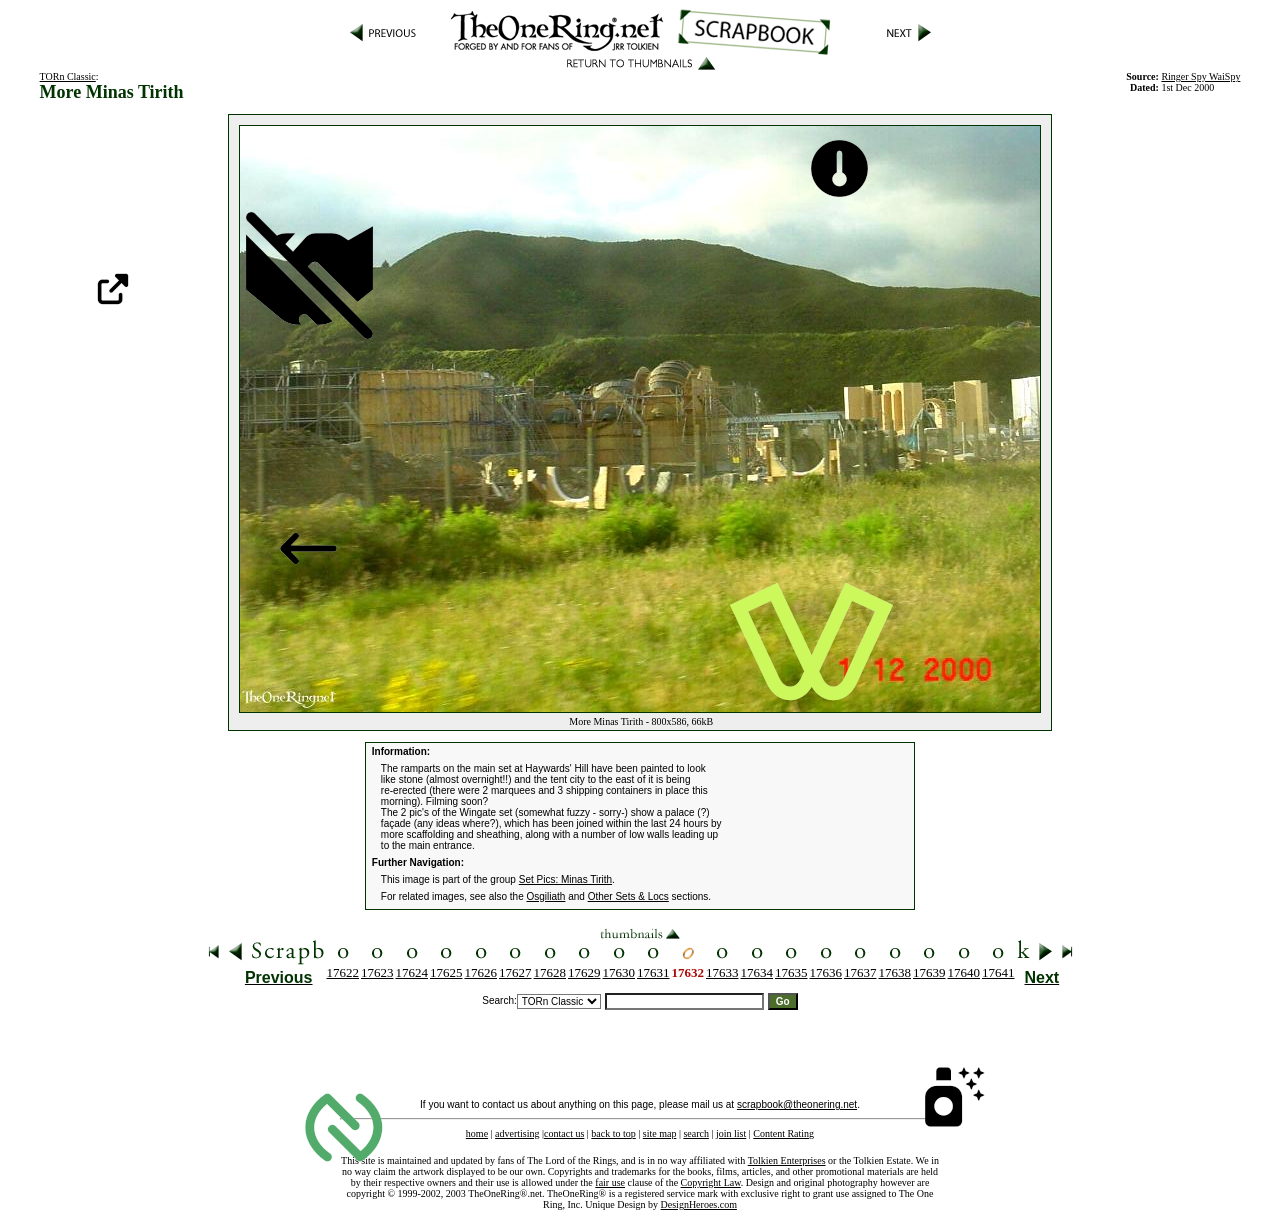  Describe the element at coordinates (308, 548) in the screenshot. I see `go back to the previous page` at that location.